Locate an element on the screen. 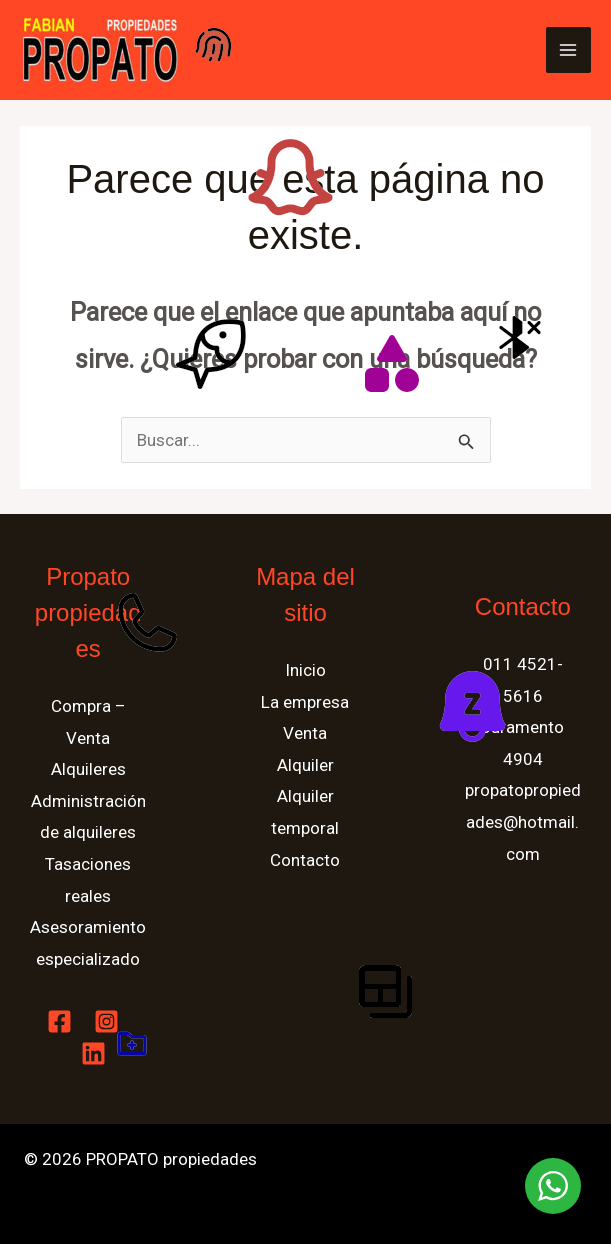 The image size is (611, 1244). create a backup of table data is located at coordinates (385, 991).